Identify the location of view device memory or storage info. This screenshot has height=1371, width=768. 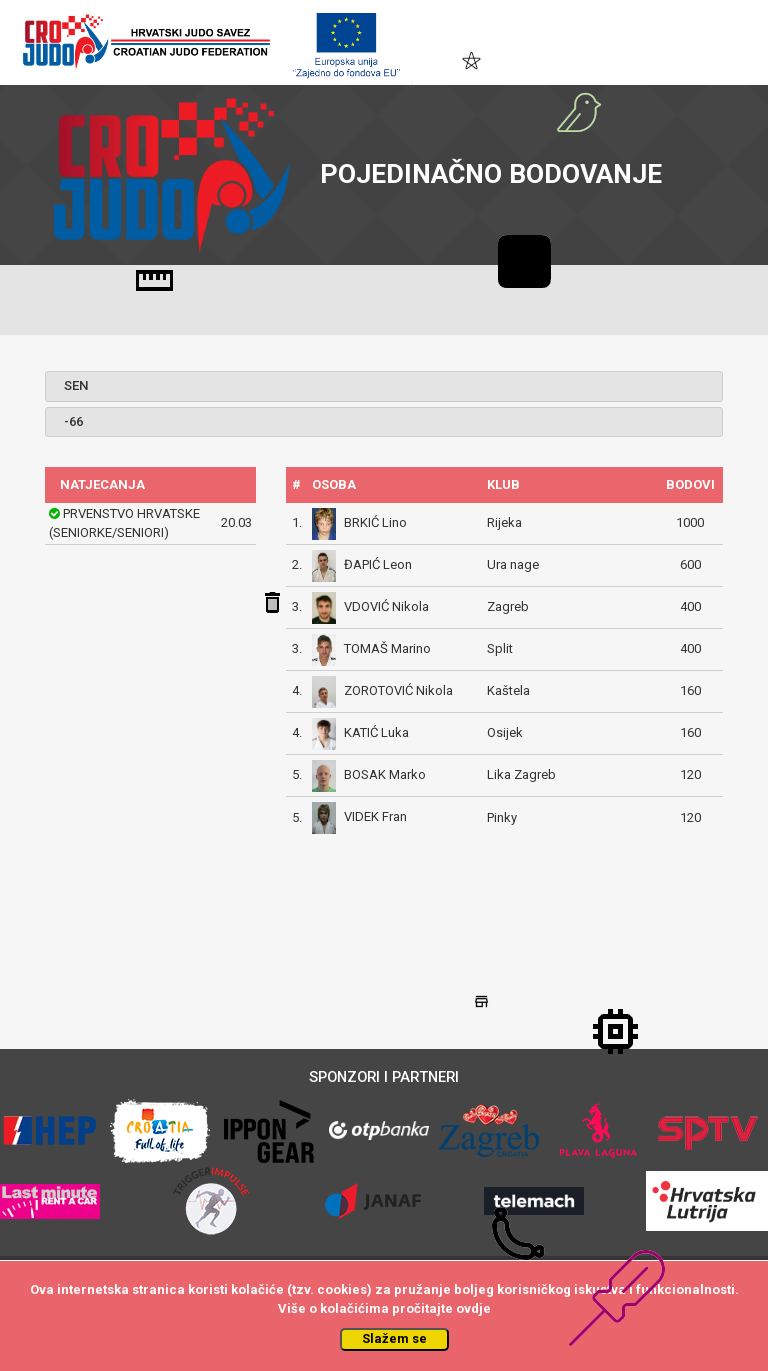
(615, 1031).